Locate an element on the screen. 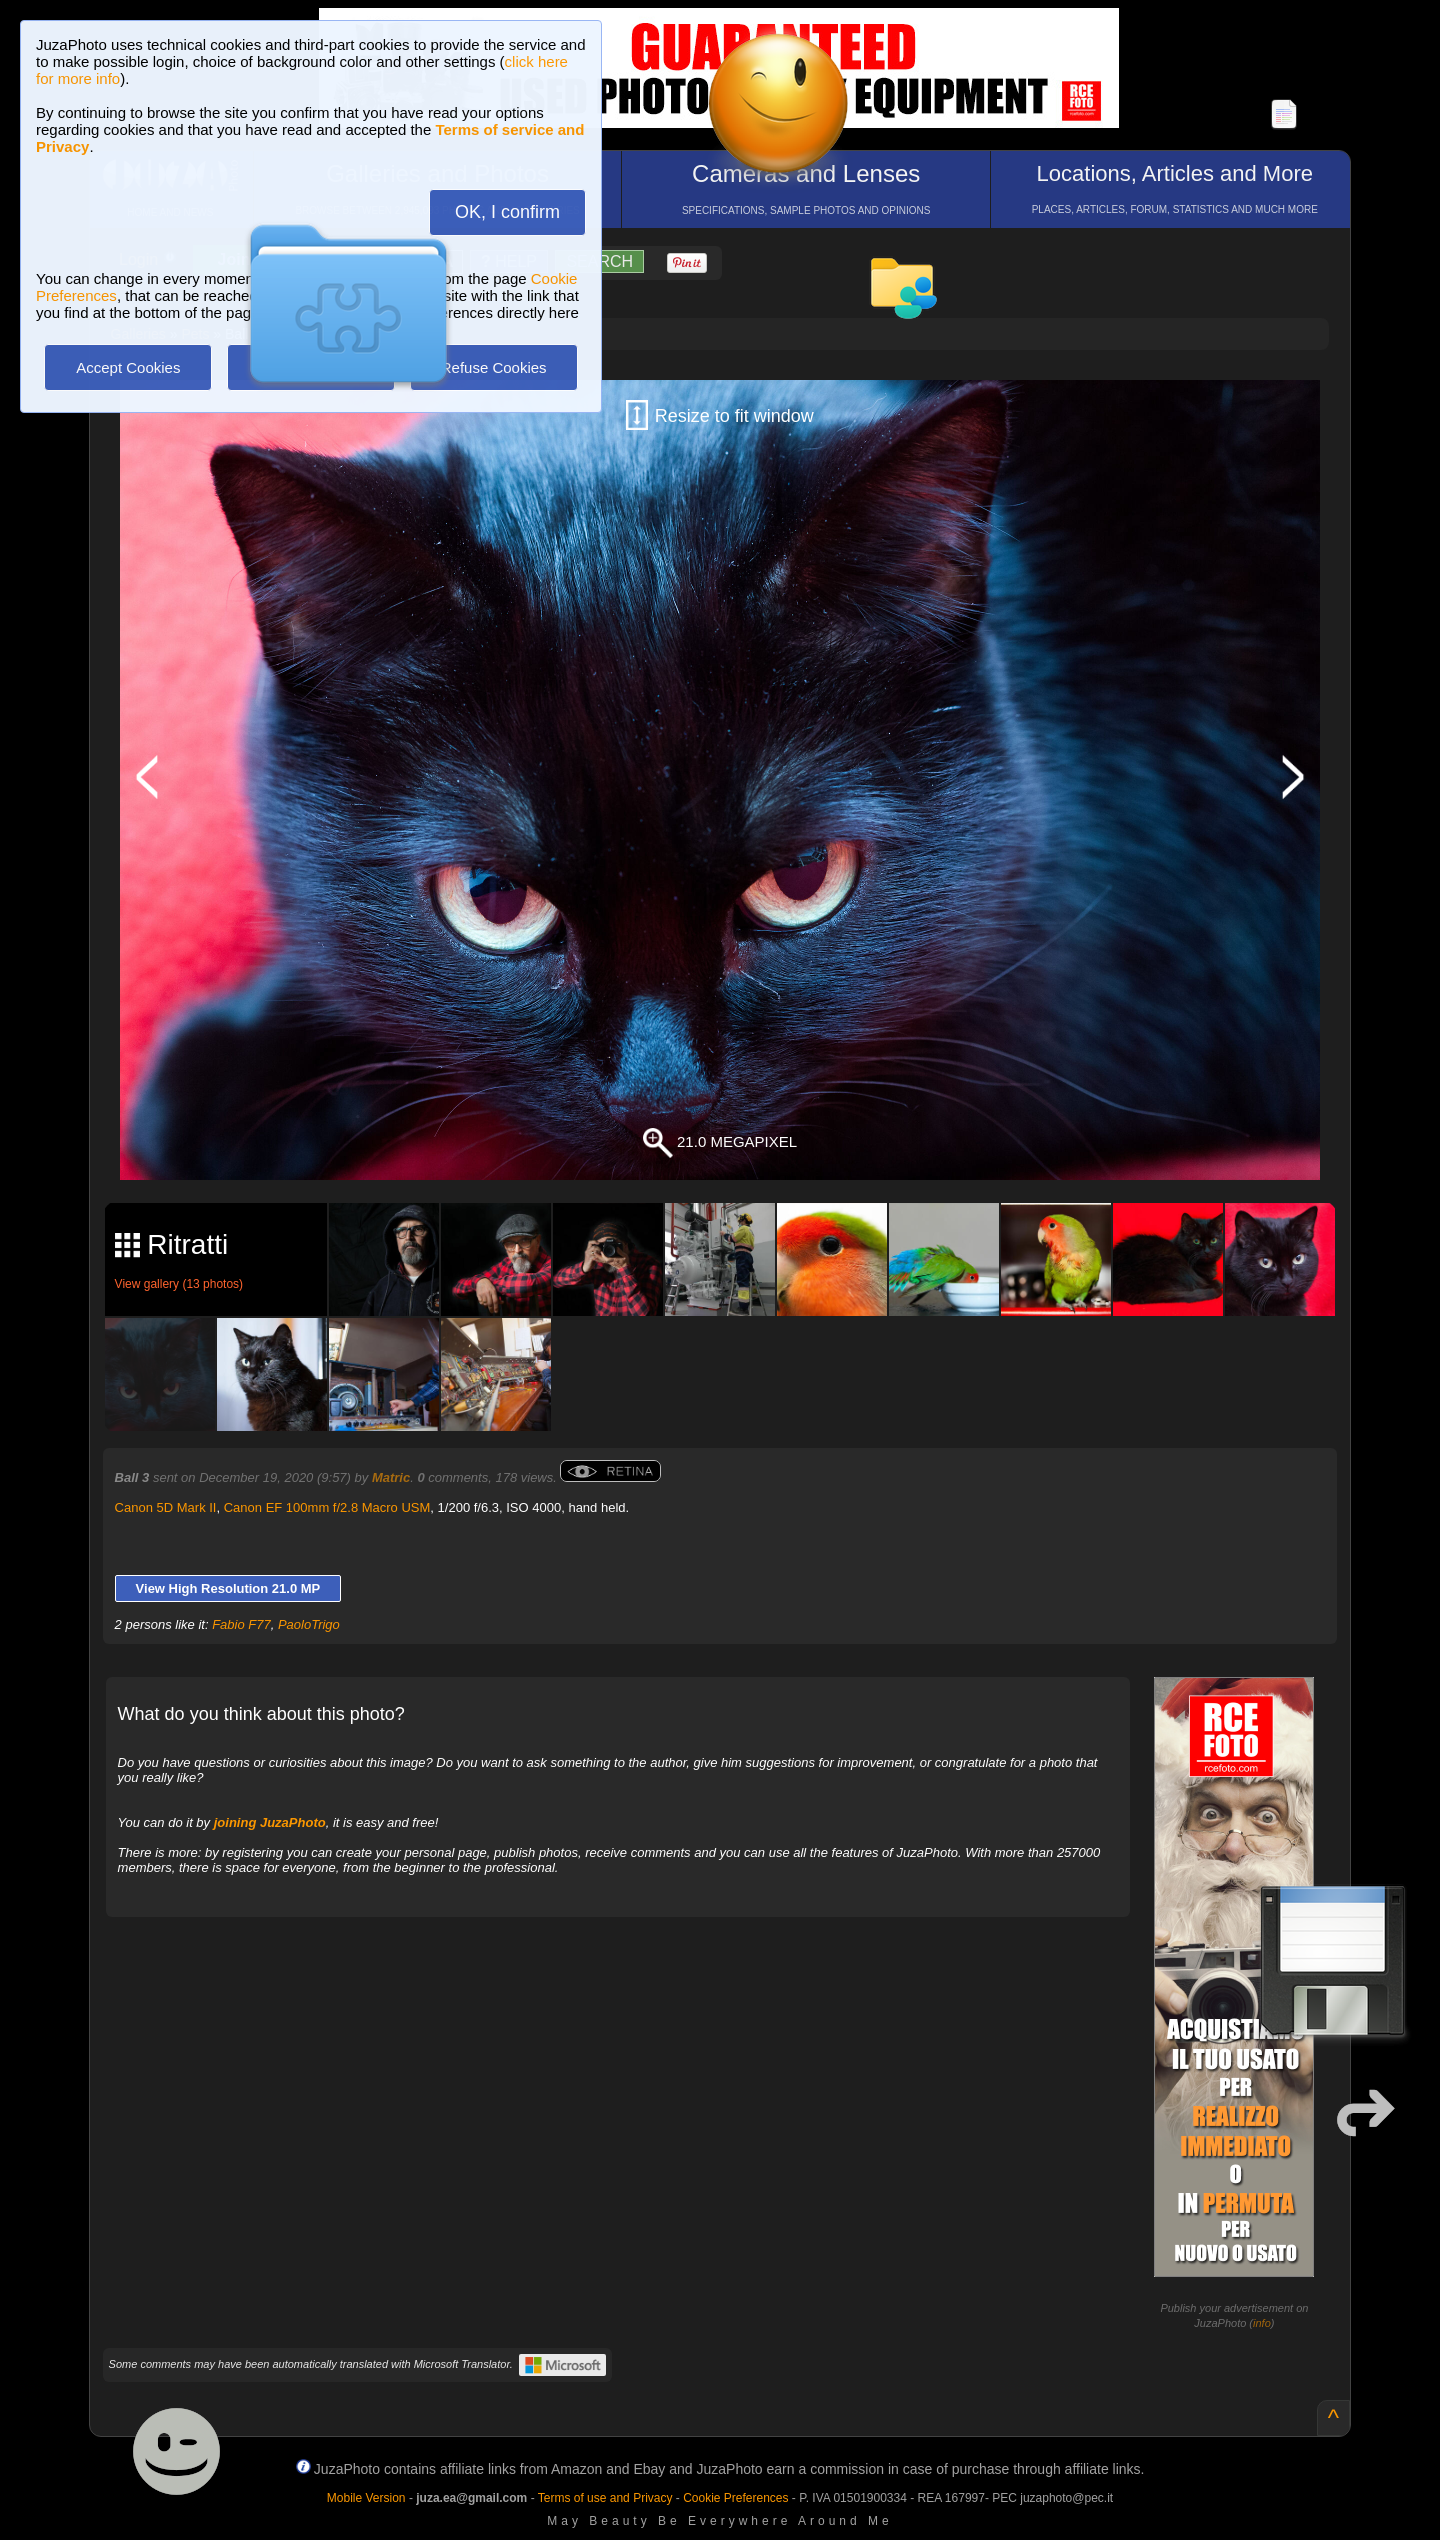 The height and width of the screenshot is (2540, 1440). save the current file or document is located at coordinates (1336, 1964).